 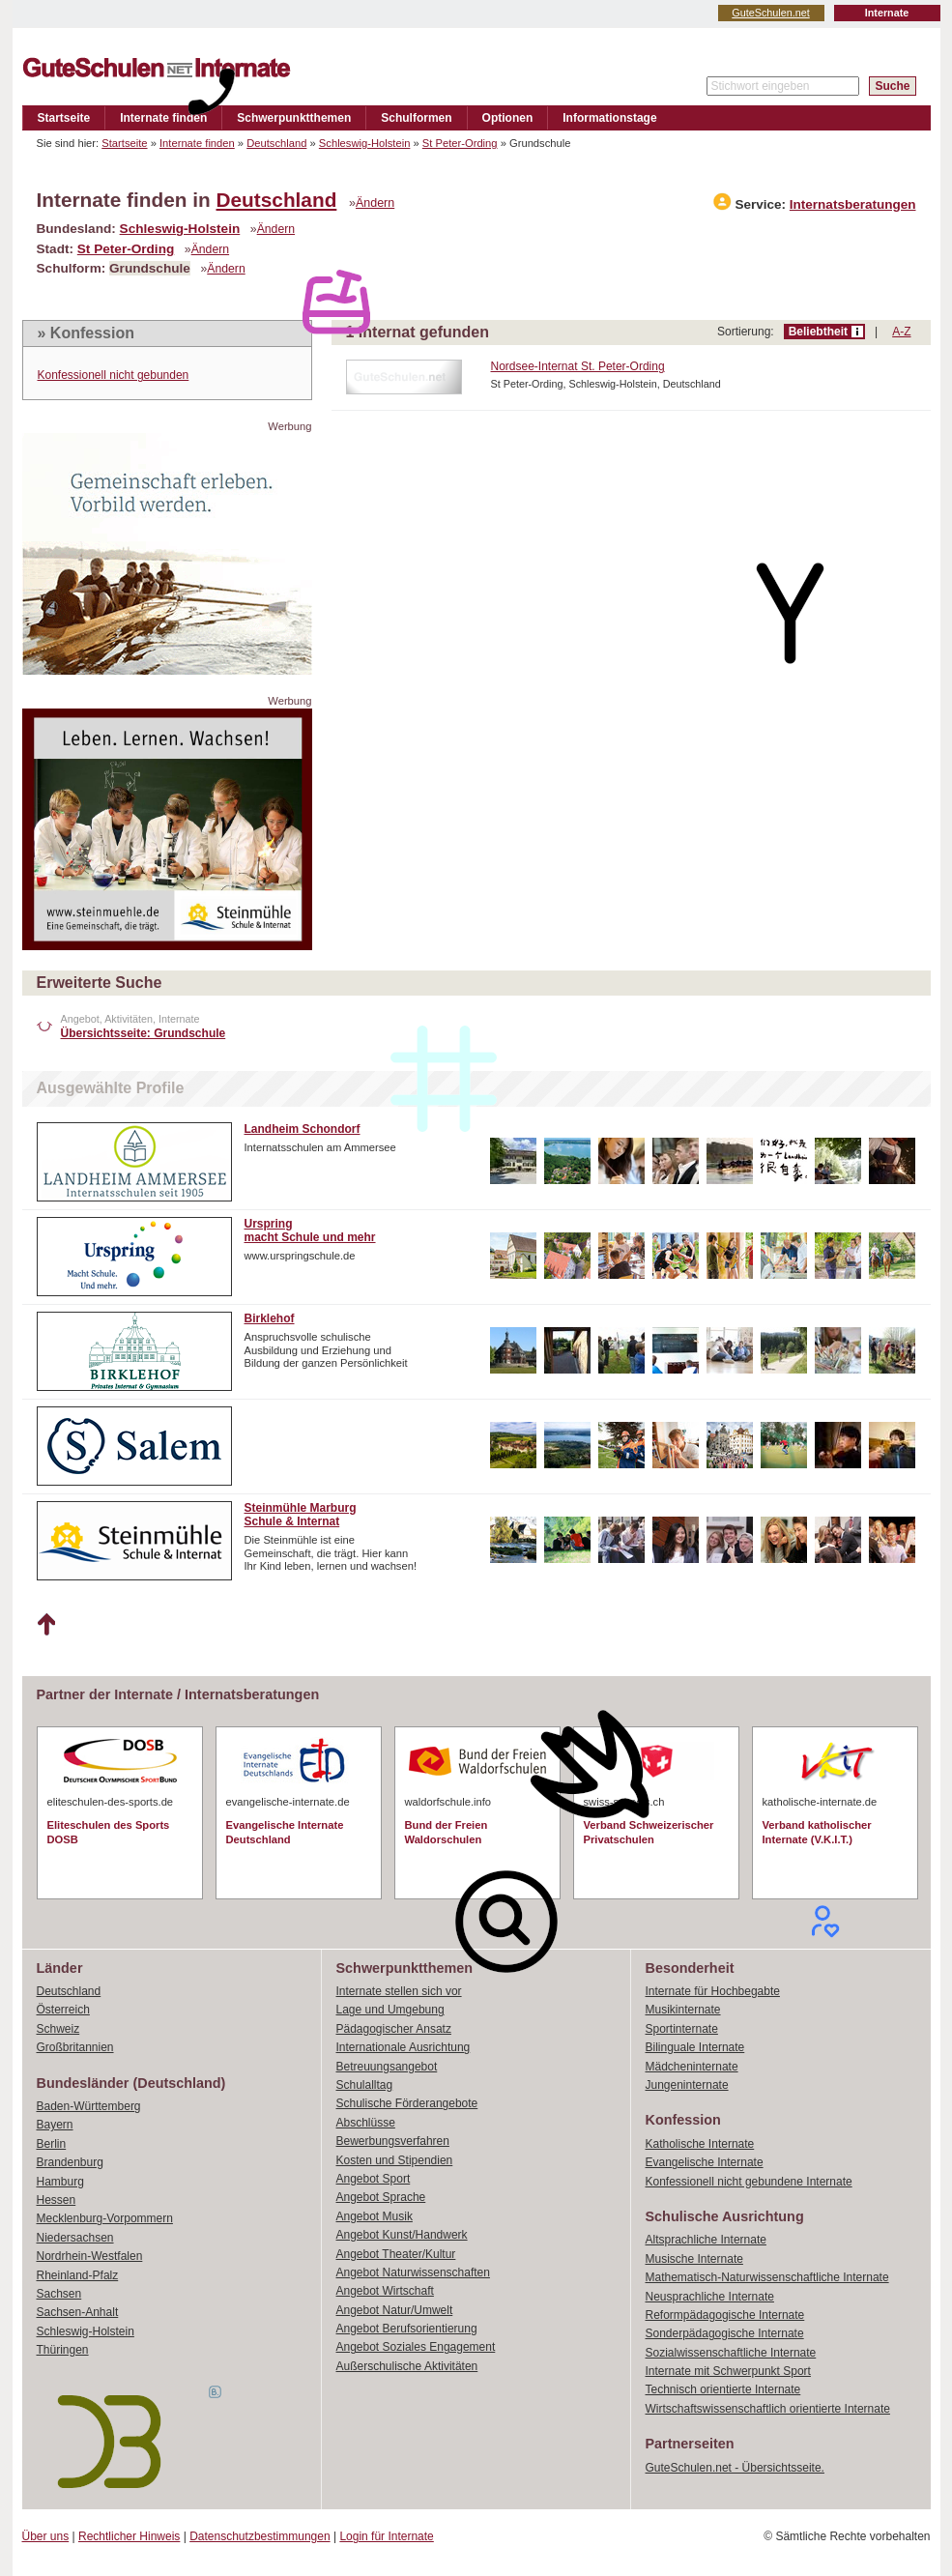 What do you see at coordinates (822, 1921) in the screenshot?
I see `add user to favorites` at bounding box center [822, 1921].